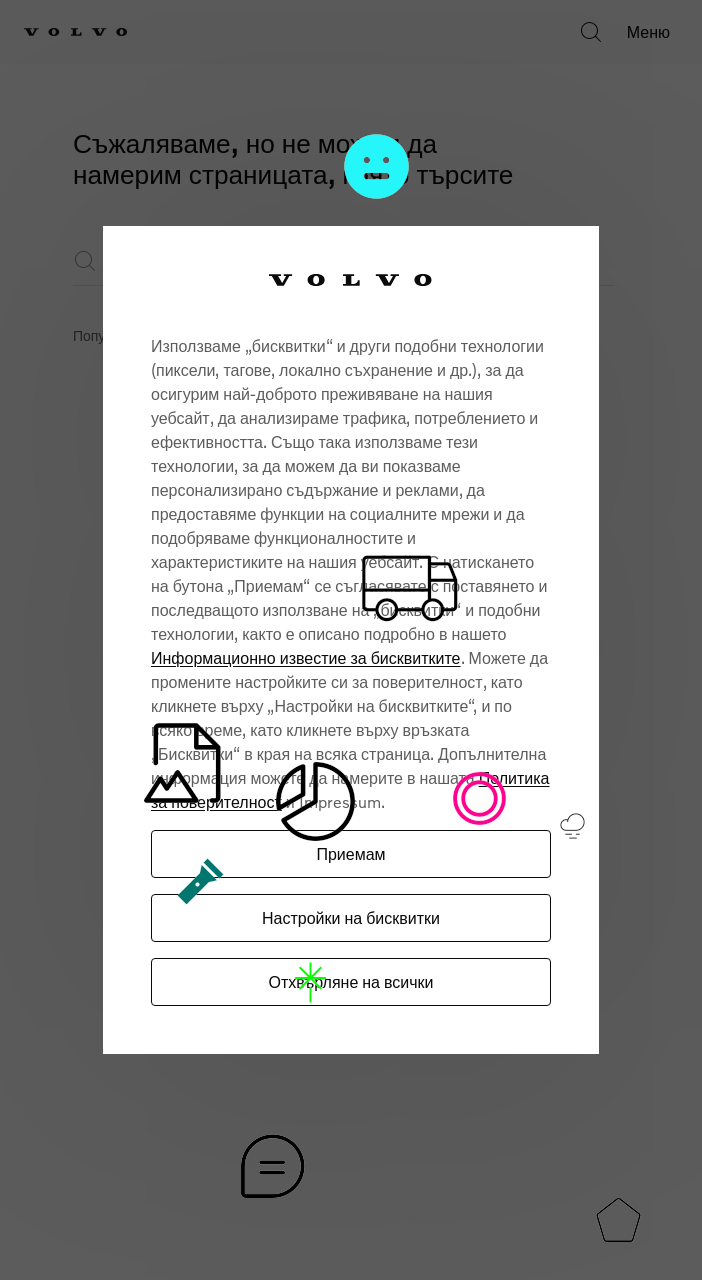  Describe the element at coordinates (479, 798) in the screenshot. I see `start recording audio or video` at that location.